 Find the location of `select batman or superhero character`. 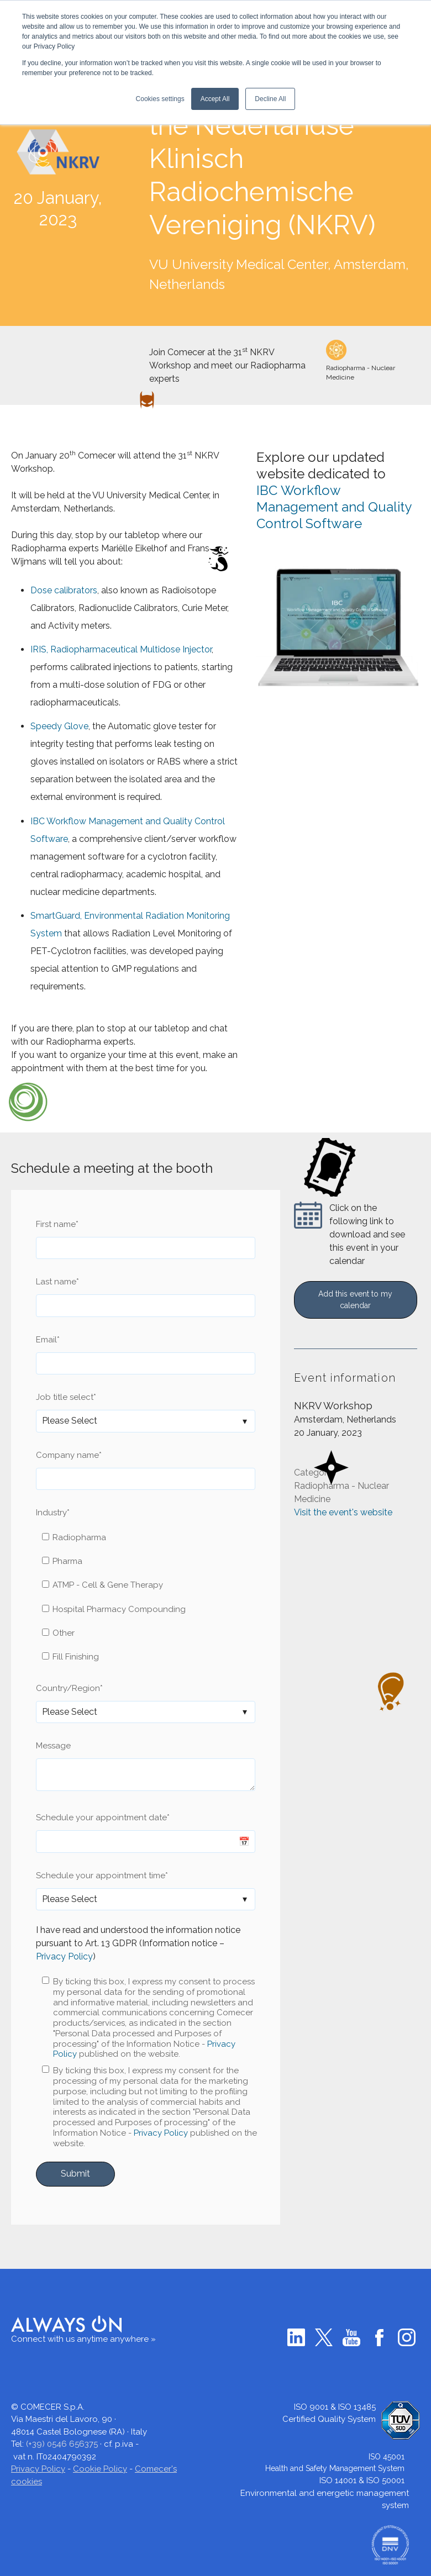

select batman or superhero character is located at coordinates (147, 400).